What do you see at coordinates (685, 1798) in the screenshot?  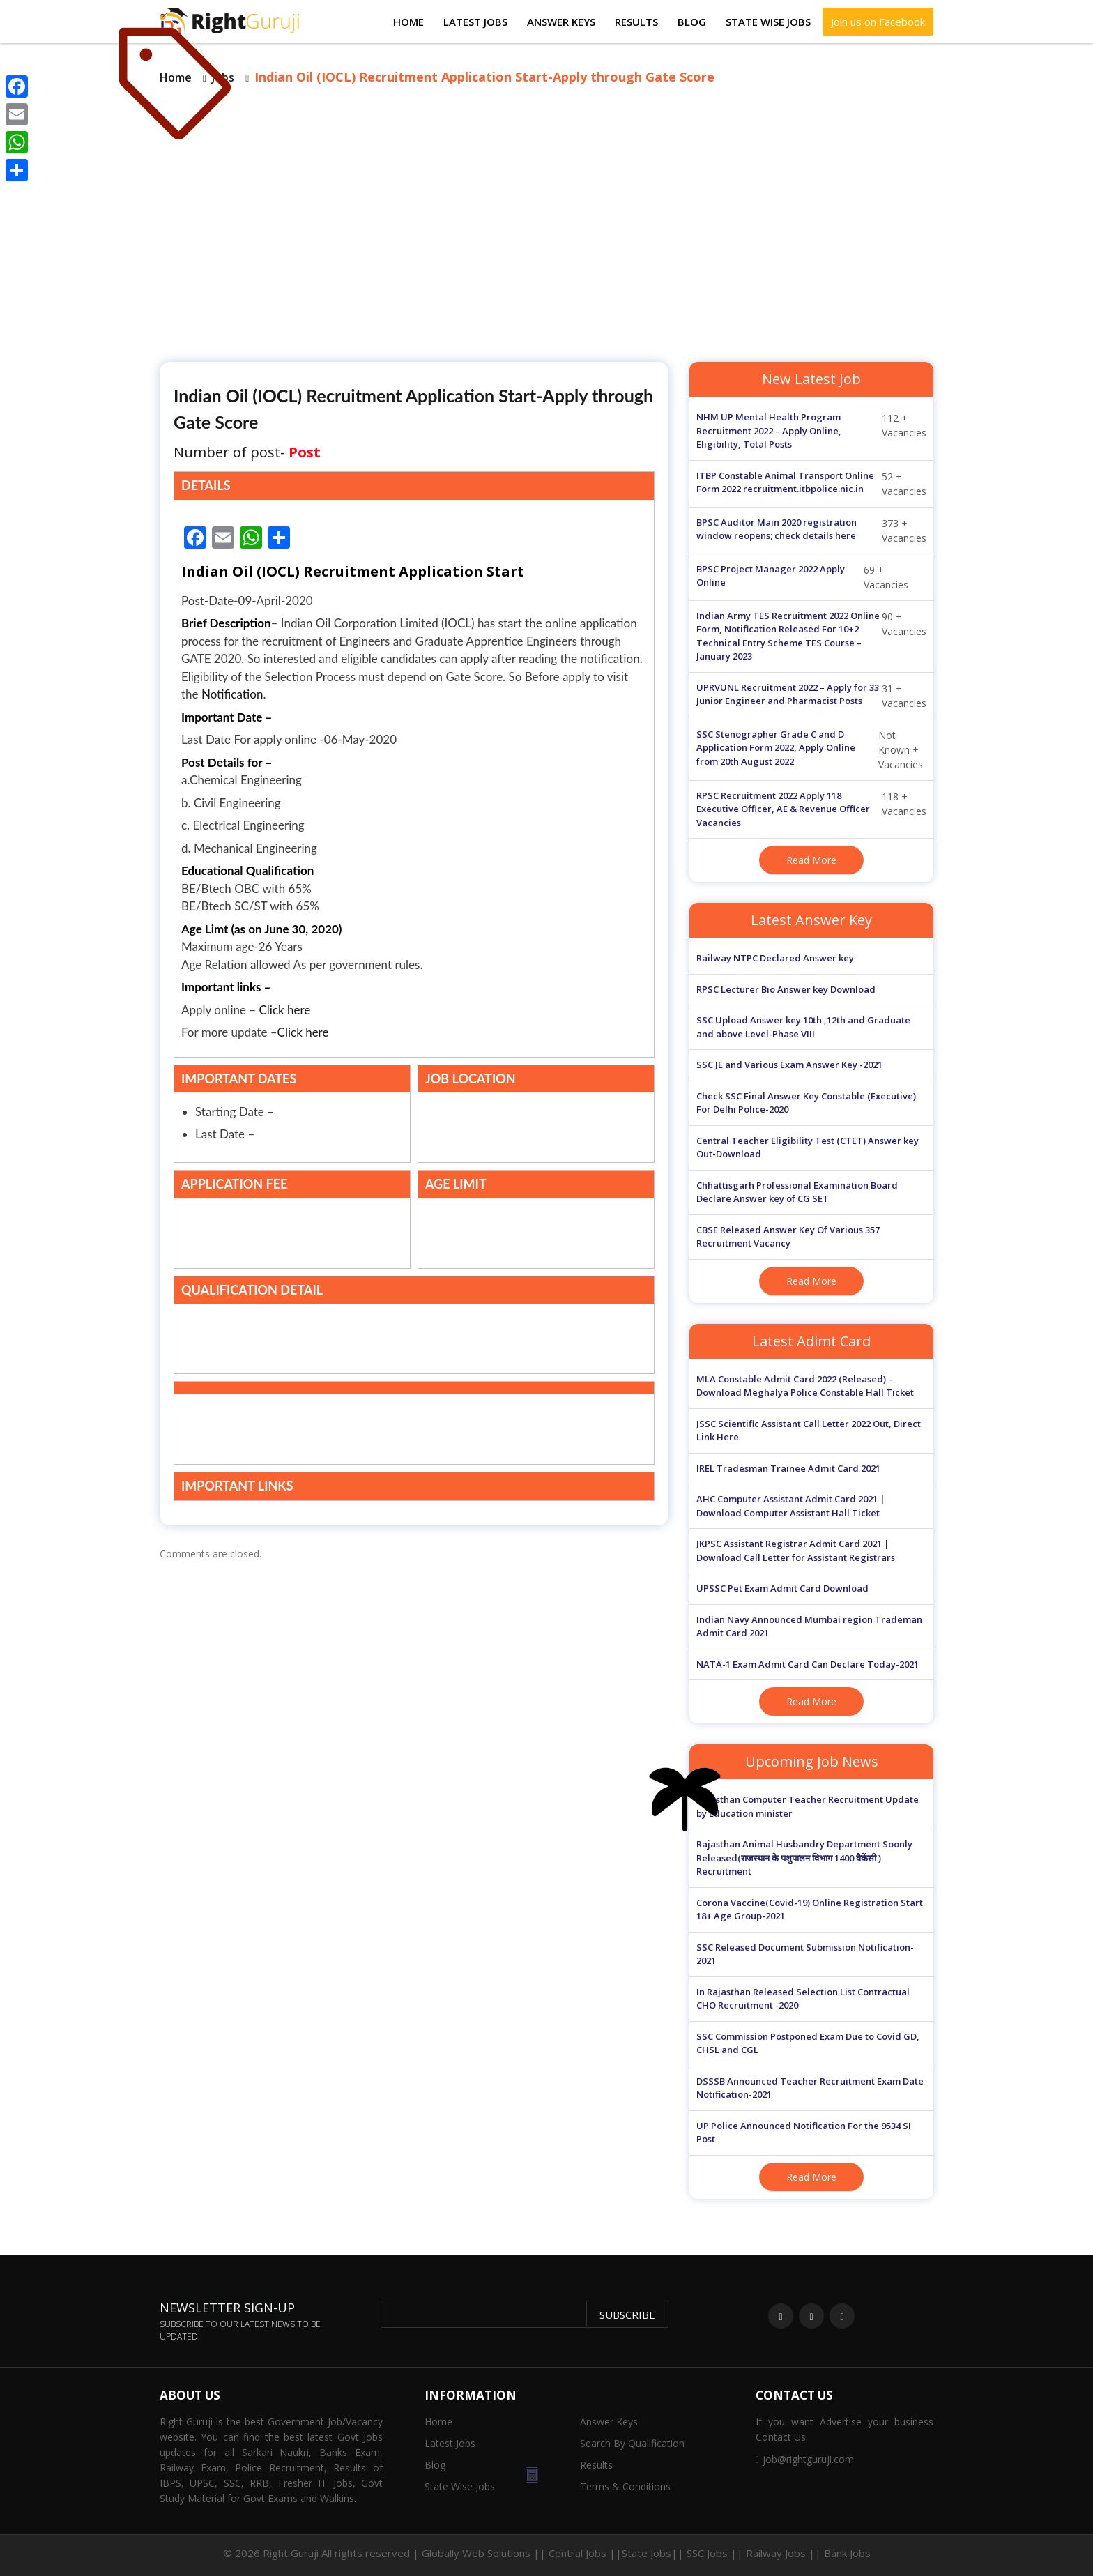 I see `indicates tropical or vacation-related content` at bounding box center [685, 1798].